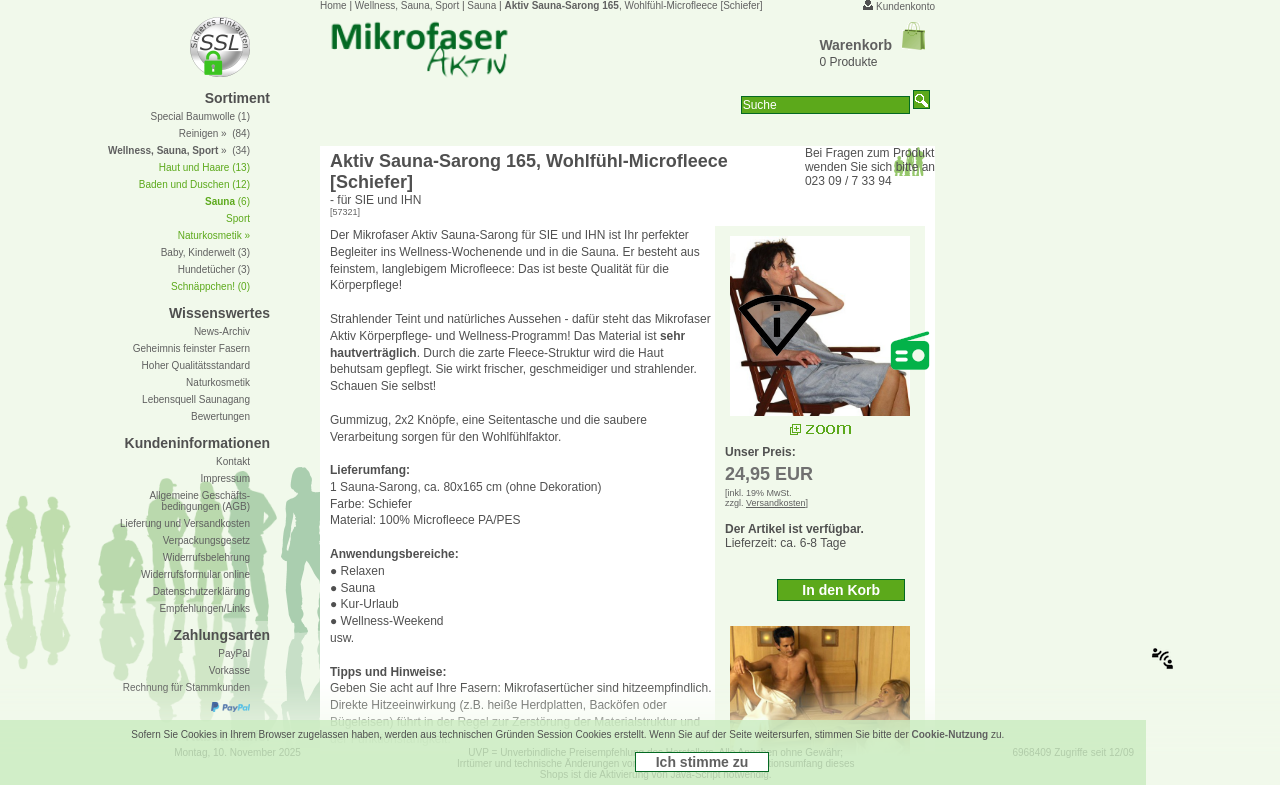 The width and height of the screenshot is (1280, 785). I want to click on view wifi network information, so click(777, 324).